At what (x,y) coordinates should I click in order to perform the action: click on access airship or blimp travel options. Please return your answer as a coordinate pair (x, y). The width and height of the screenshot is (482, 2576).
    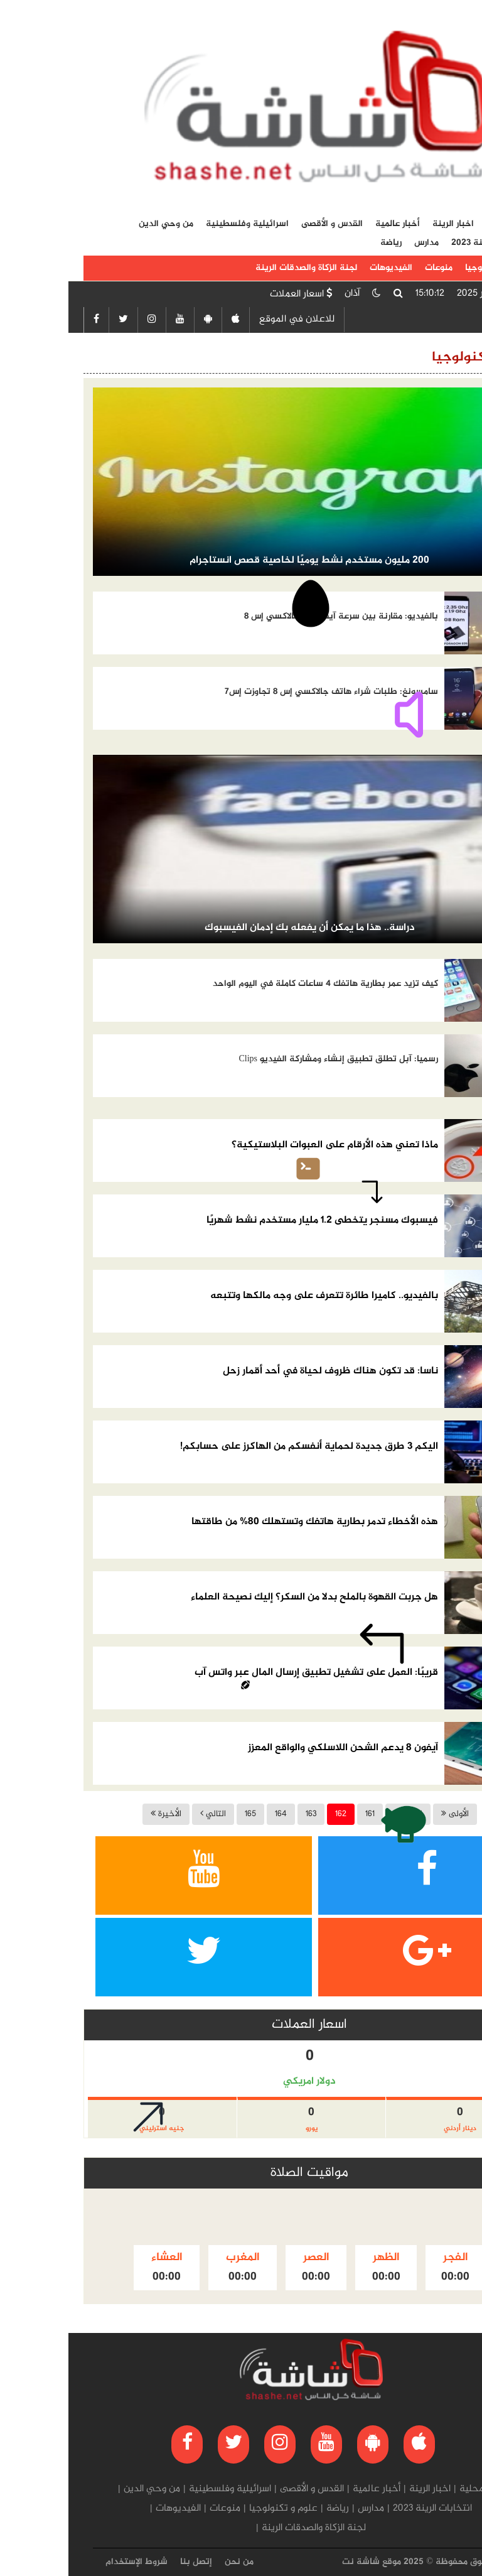
    Looking at the image, I should click on (404, 1824).